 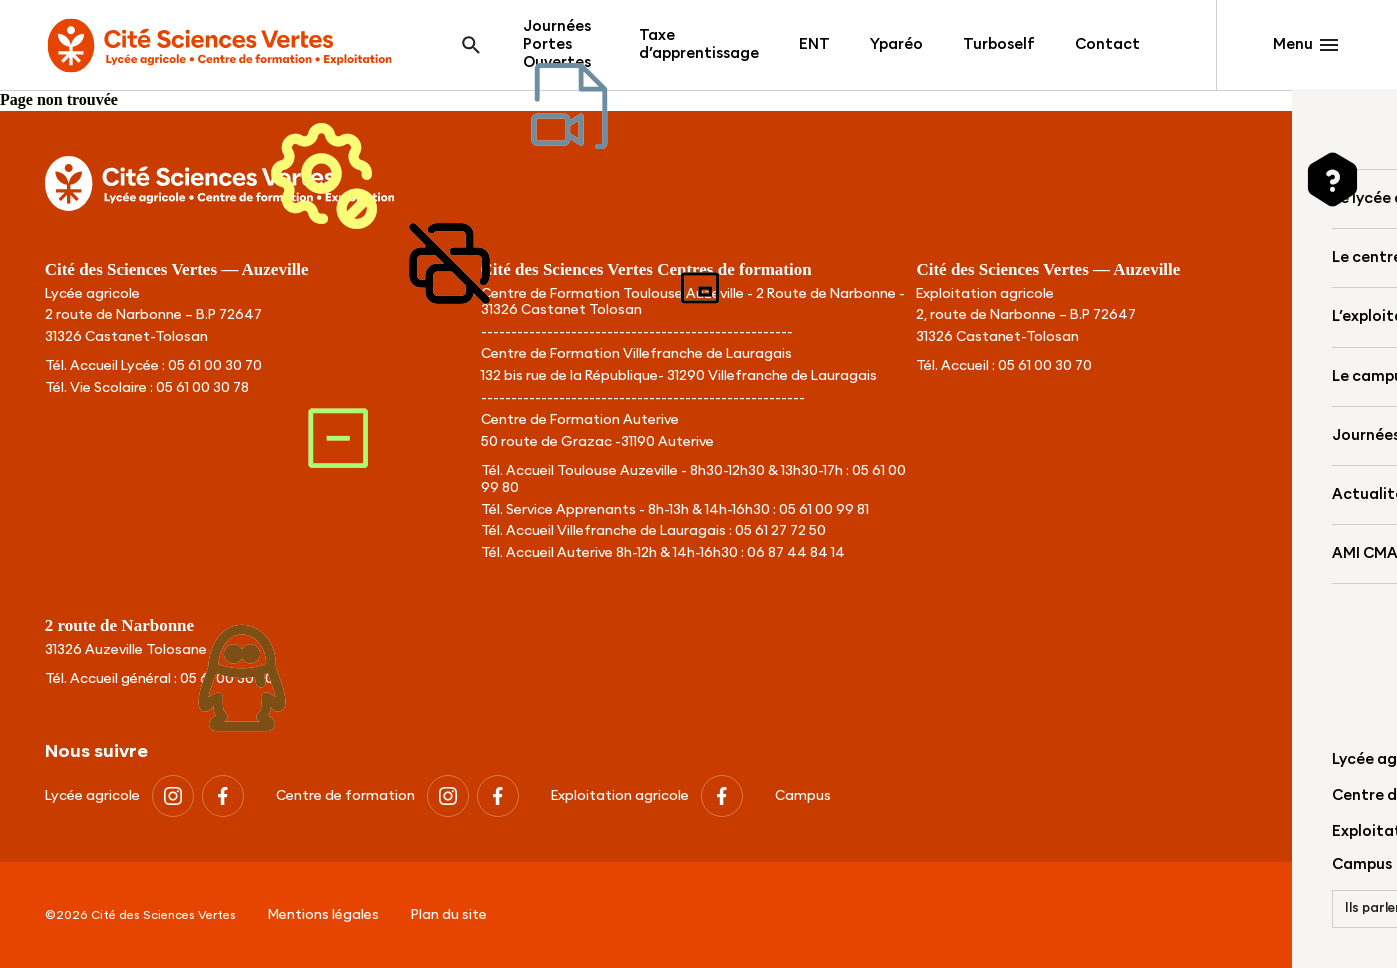 I want to click on enable picture-in-picture mode, so click(x=700, y=288).